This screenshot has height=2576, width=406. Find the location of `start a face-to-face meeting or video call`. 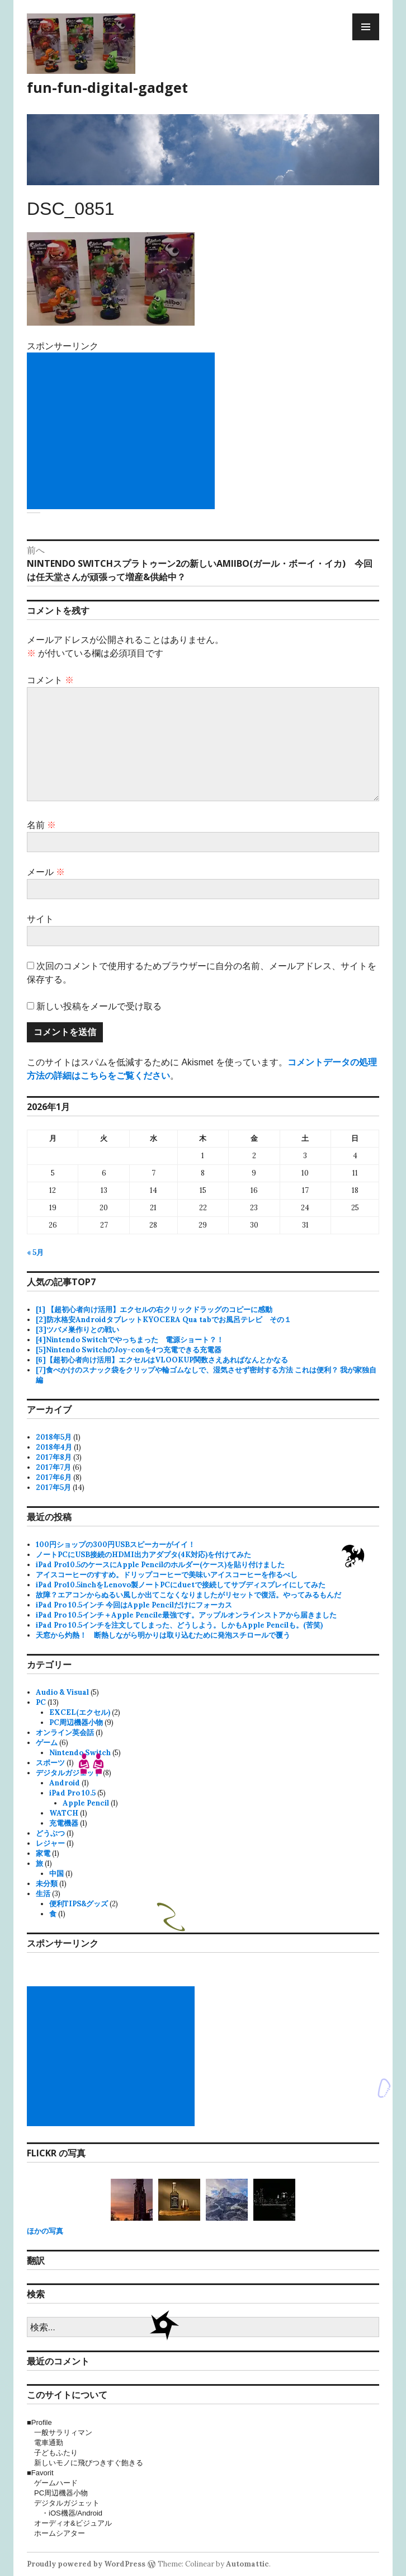

start a face-to-face meeting or video call is located at coordinates (91, 1764).